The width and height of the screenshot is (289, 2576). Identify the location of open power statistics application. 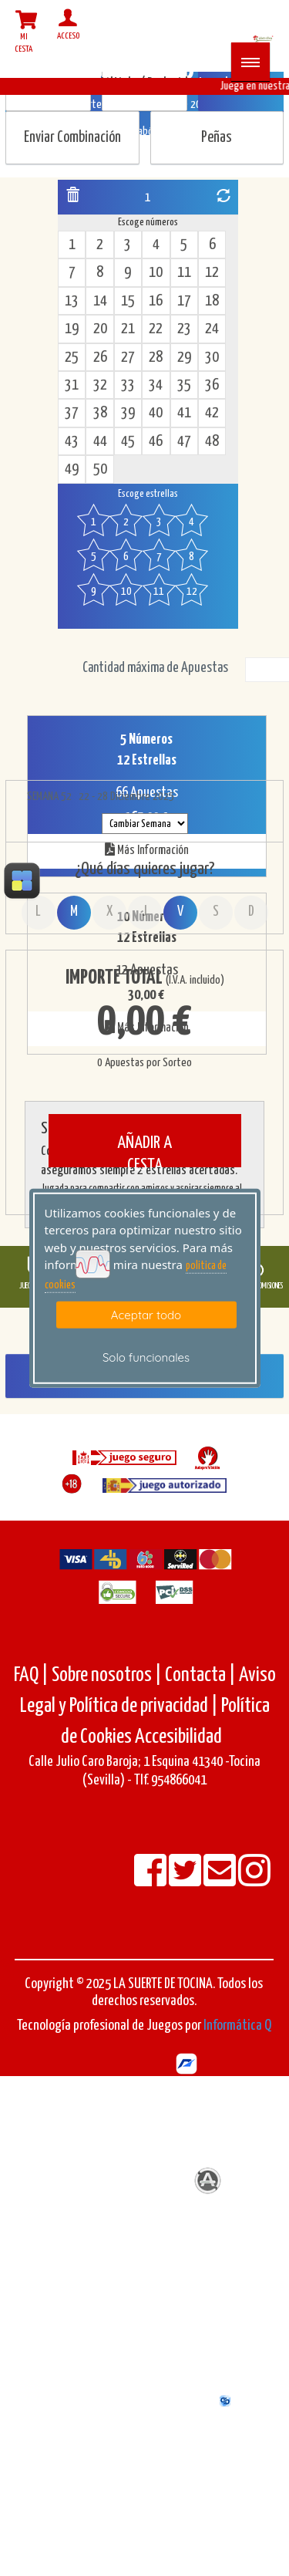
(92, 1264).